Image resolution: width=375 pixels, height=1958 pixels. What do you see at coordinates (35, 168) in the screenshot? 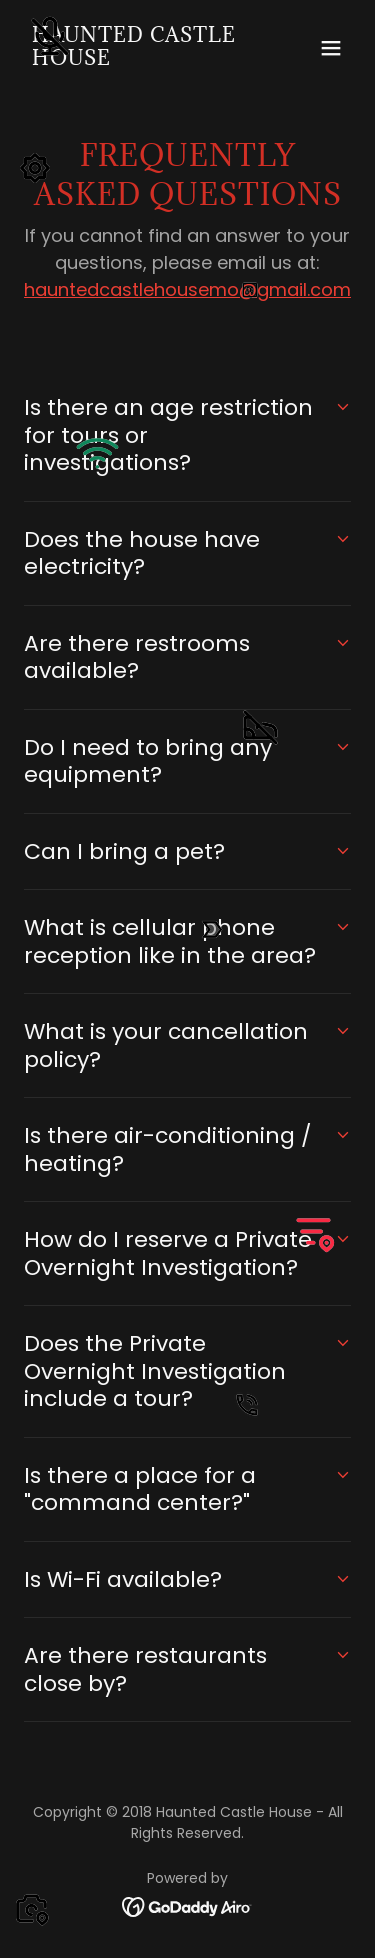
I see `adjust screen brightness settings` at bounding box center [35, 168].